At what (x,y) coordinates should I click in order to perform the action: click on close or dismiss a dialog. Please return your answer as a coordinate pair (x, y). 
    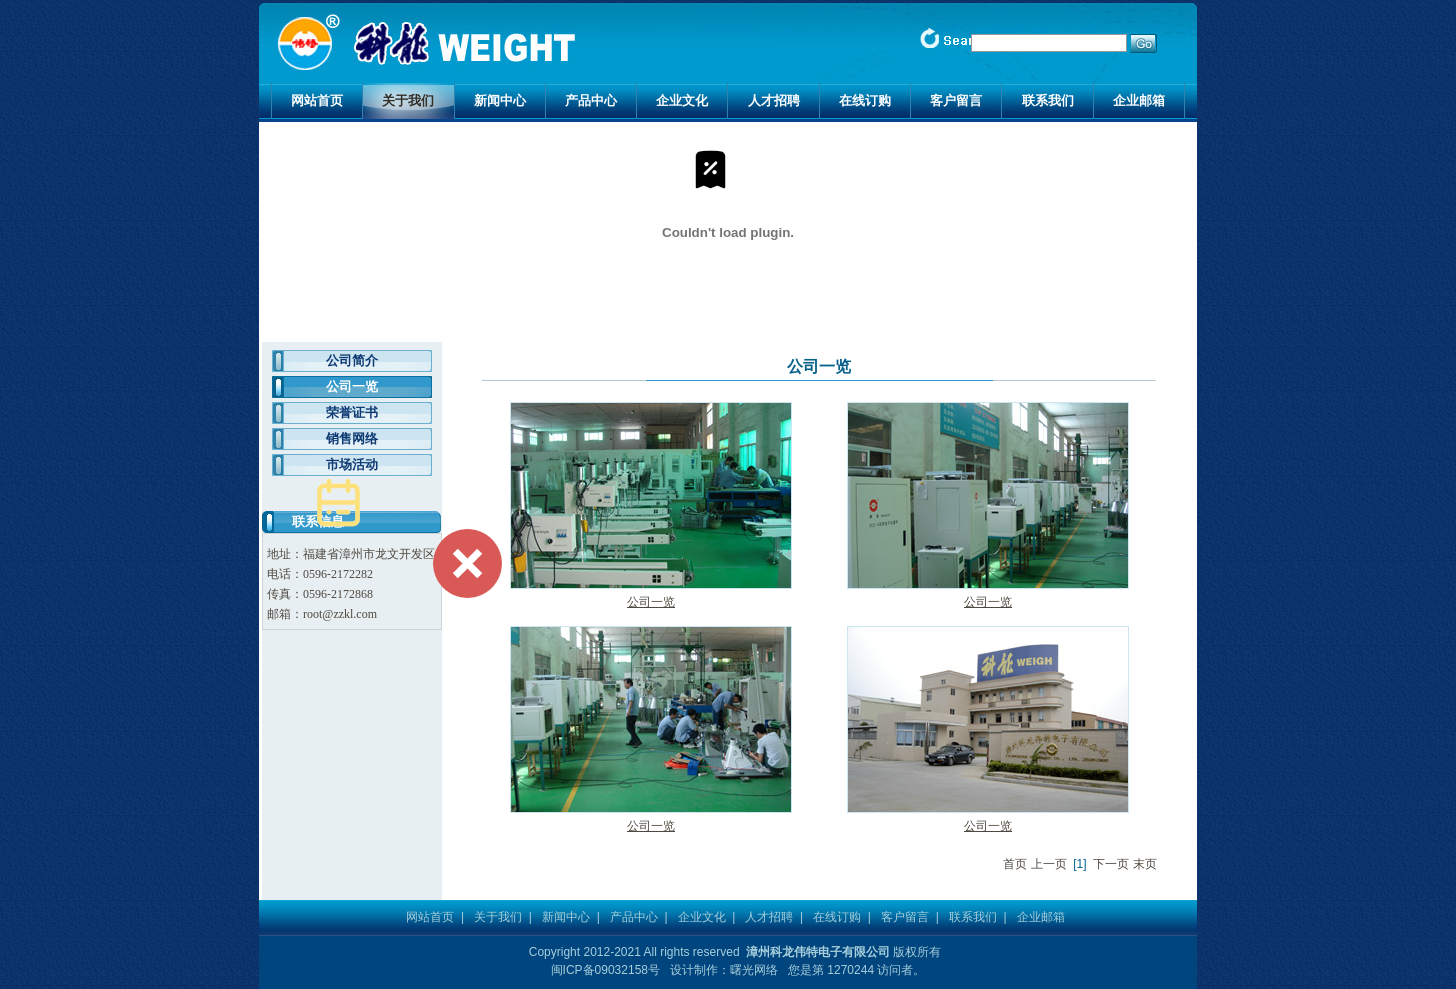
    Looking at the image, I should click on (467, 563).